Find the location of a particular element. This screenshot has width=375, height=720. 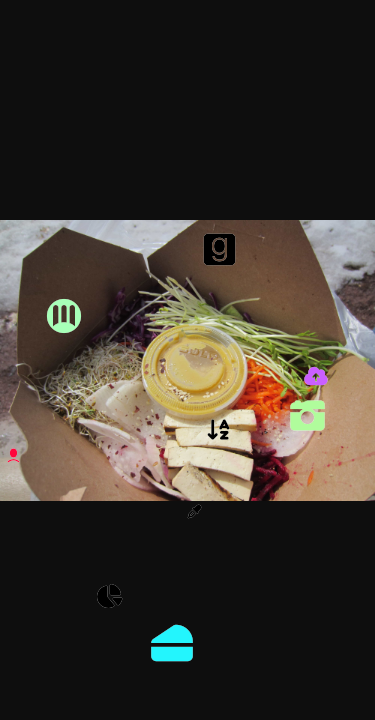

sort list alphabetically A to Z is located at coordinates (218, 429).